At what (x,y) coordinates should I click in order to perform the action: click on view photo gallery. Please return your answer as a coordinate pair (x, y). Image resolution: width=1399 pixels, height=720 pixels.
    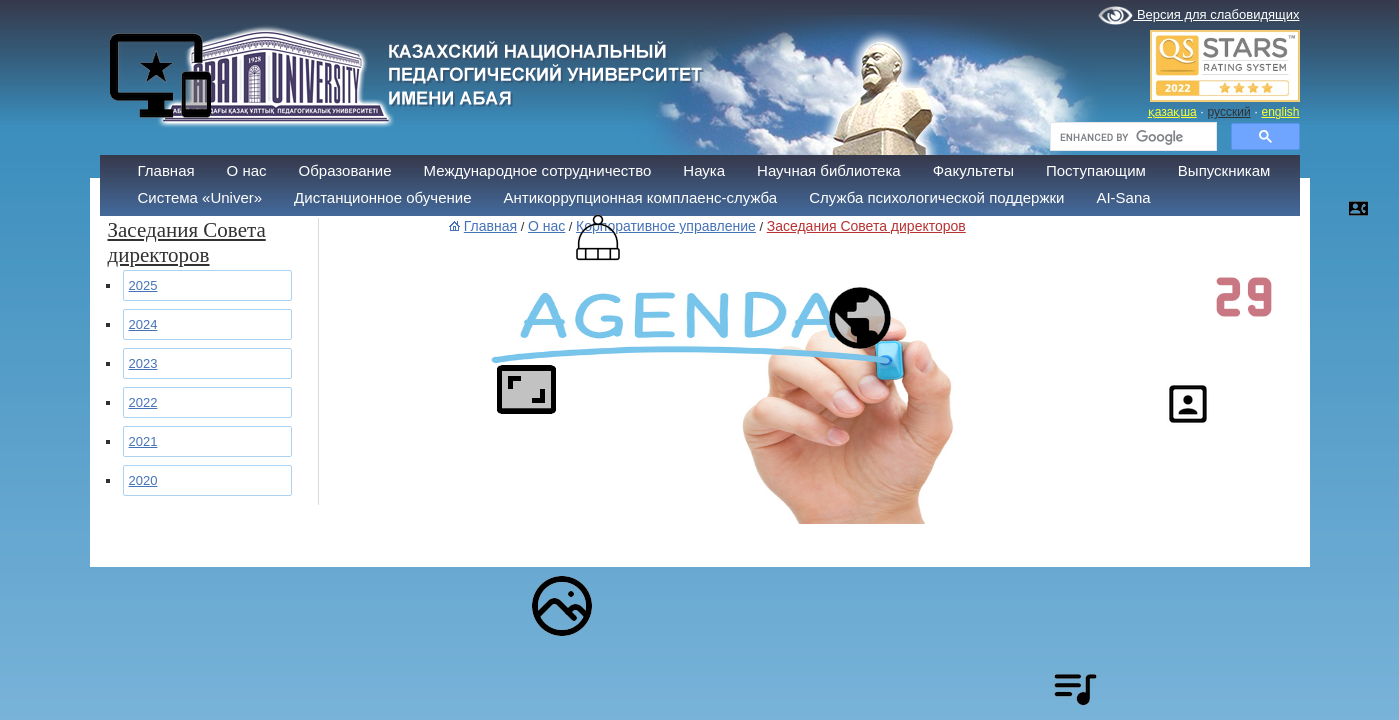
    Looking at the image, I should click on (562, 606).